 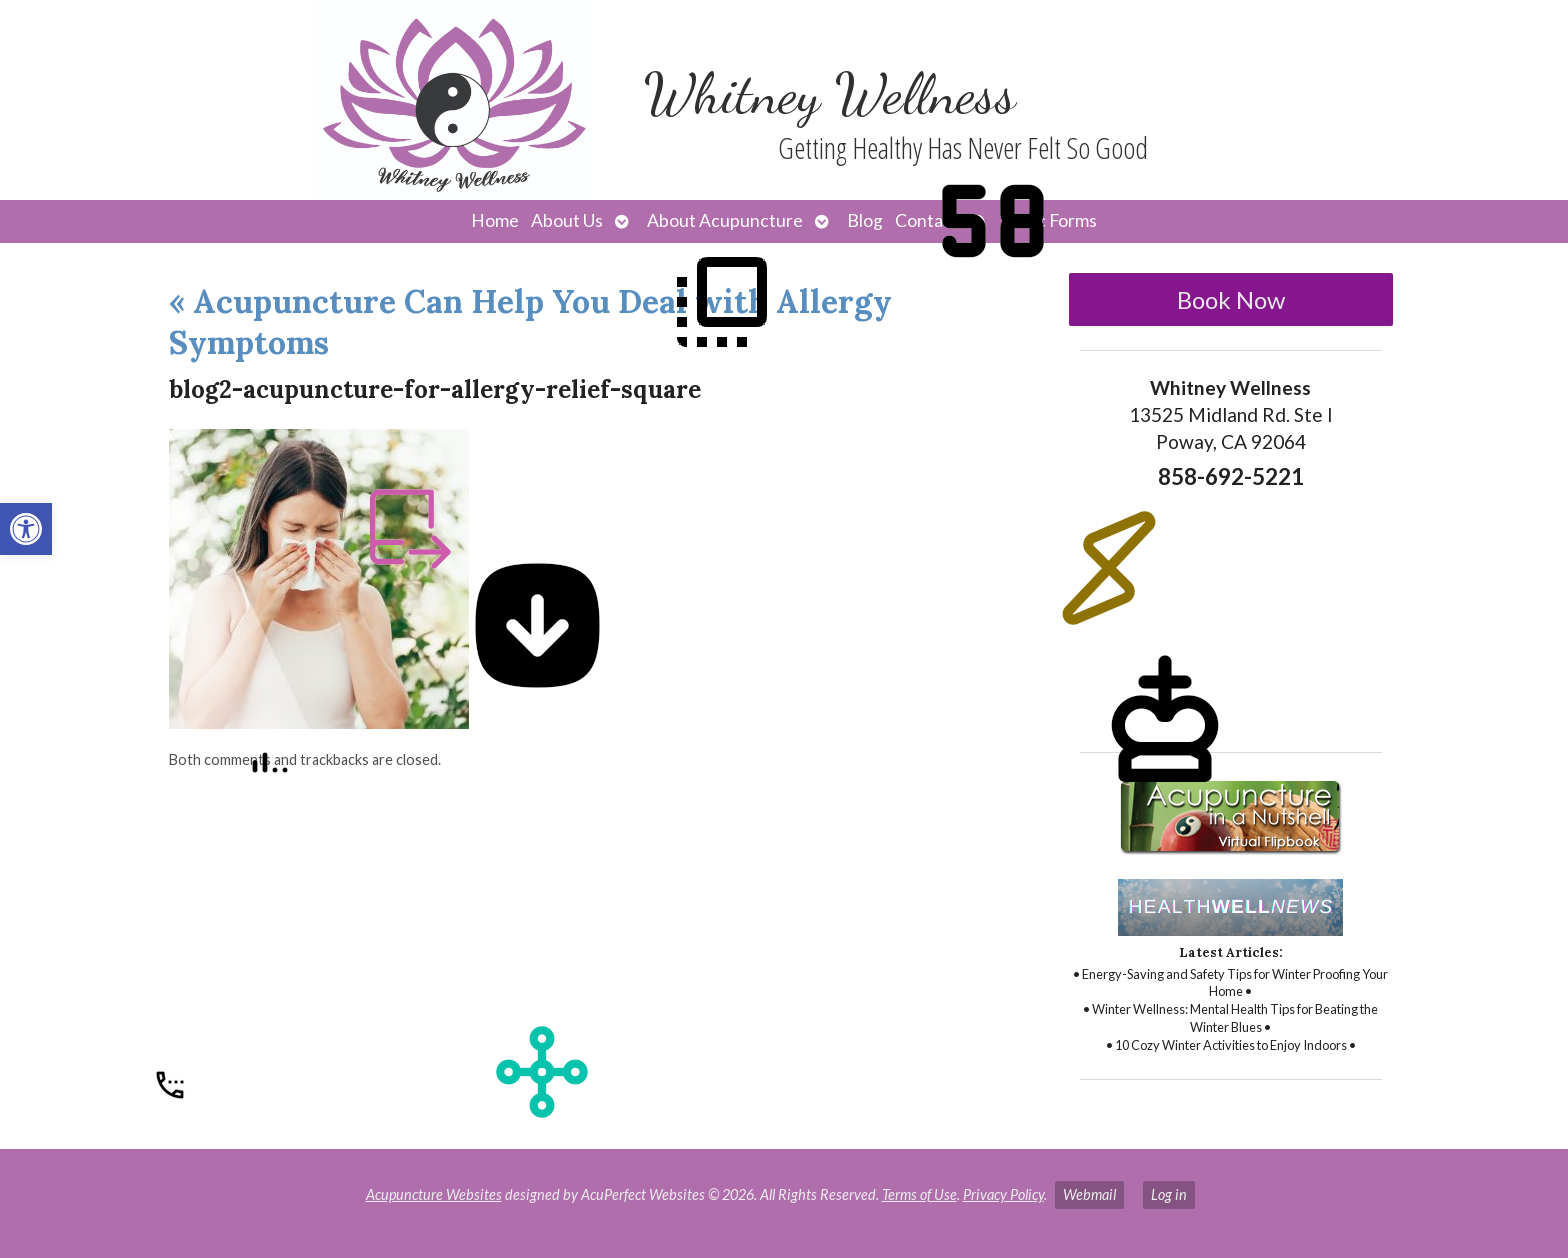 What do you see at coordinates (993, 221) in the screenshot?
I see `indicates item number 58 in a list or sequence` at bounding box center [993, 221].